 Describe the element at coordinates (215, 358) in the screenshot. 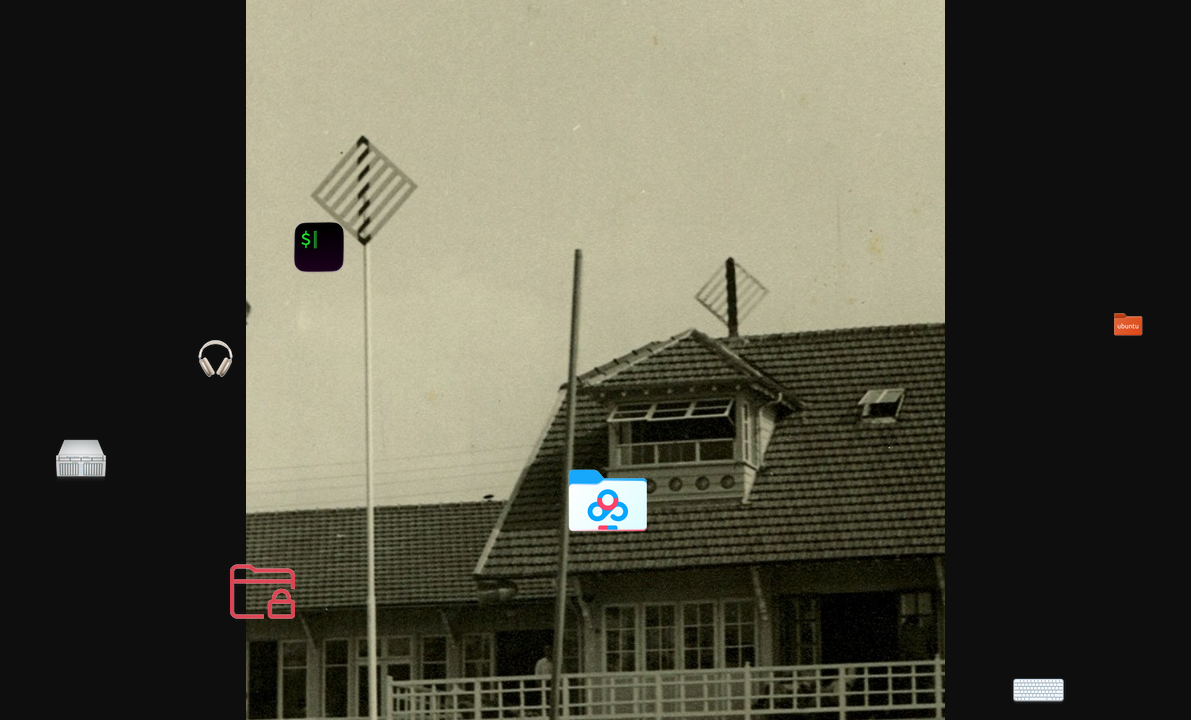

I see `apple airpods max headphones` at that location.